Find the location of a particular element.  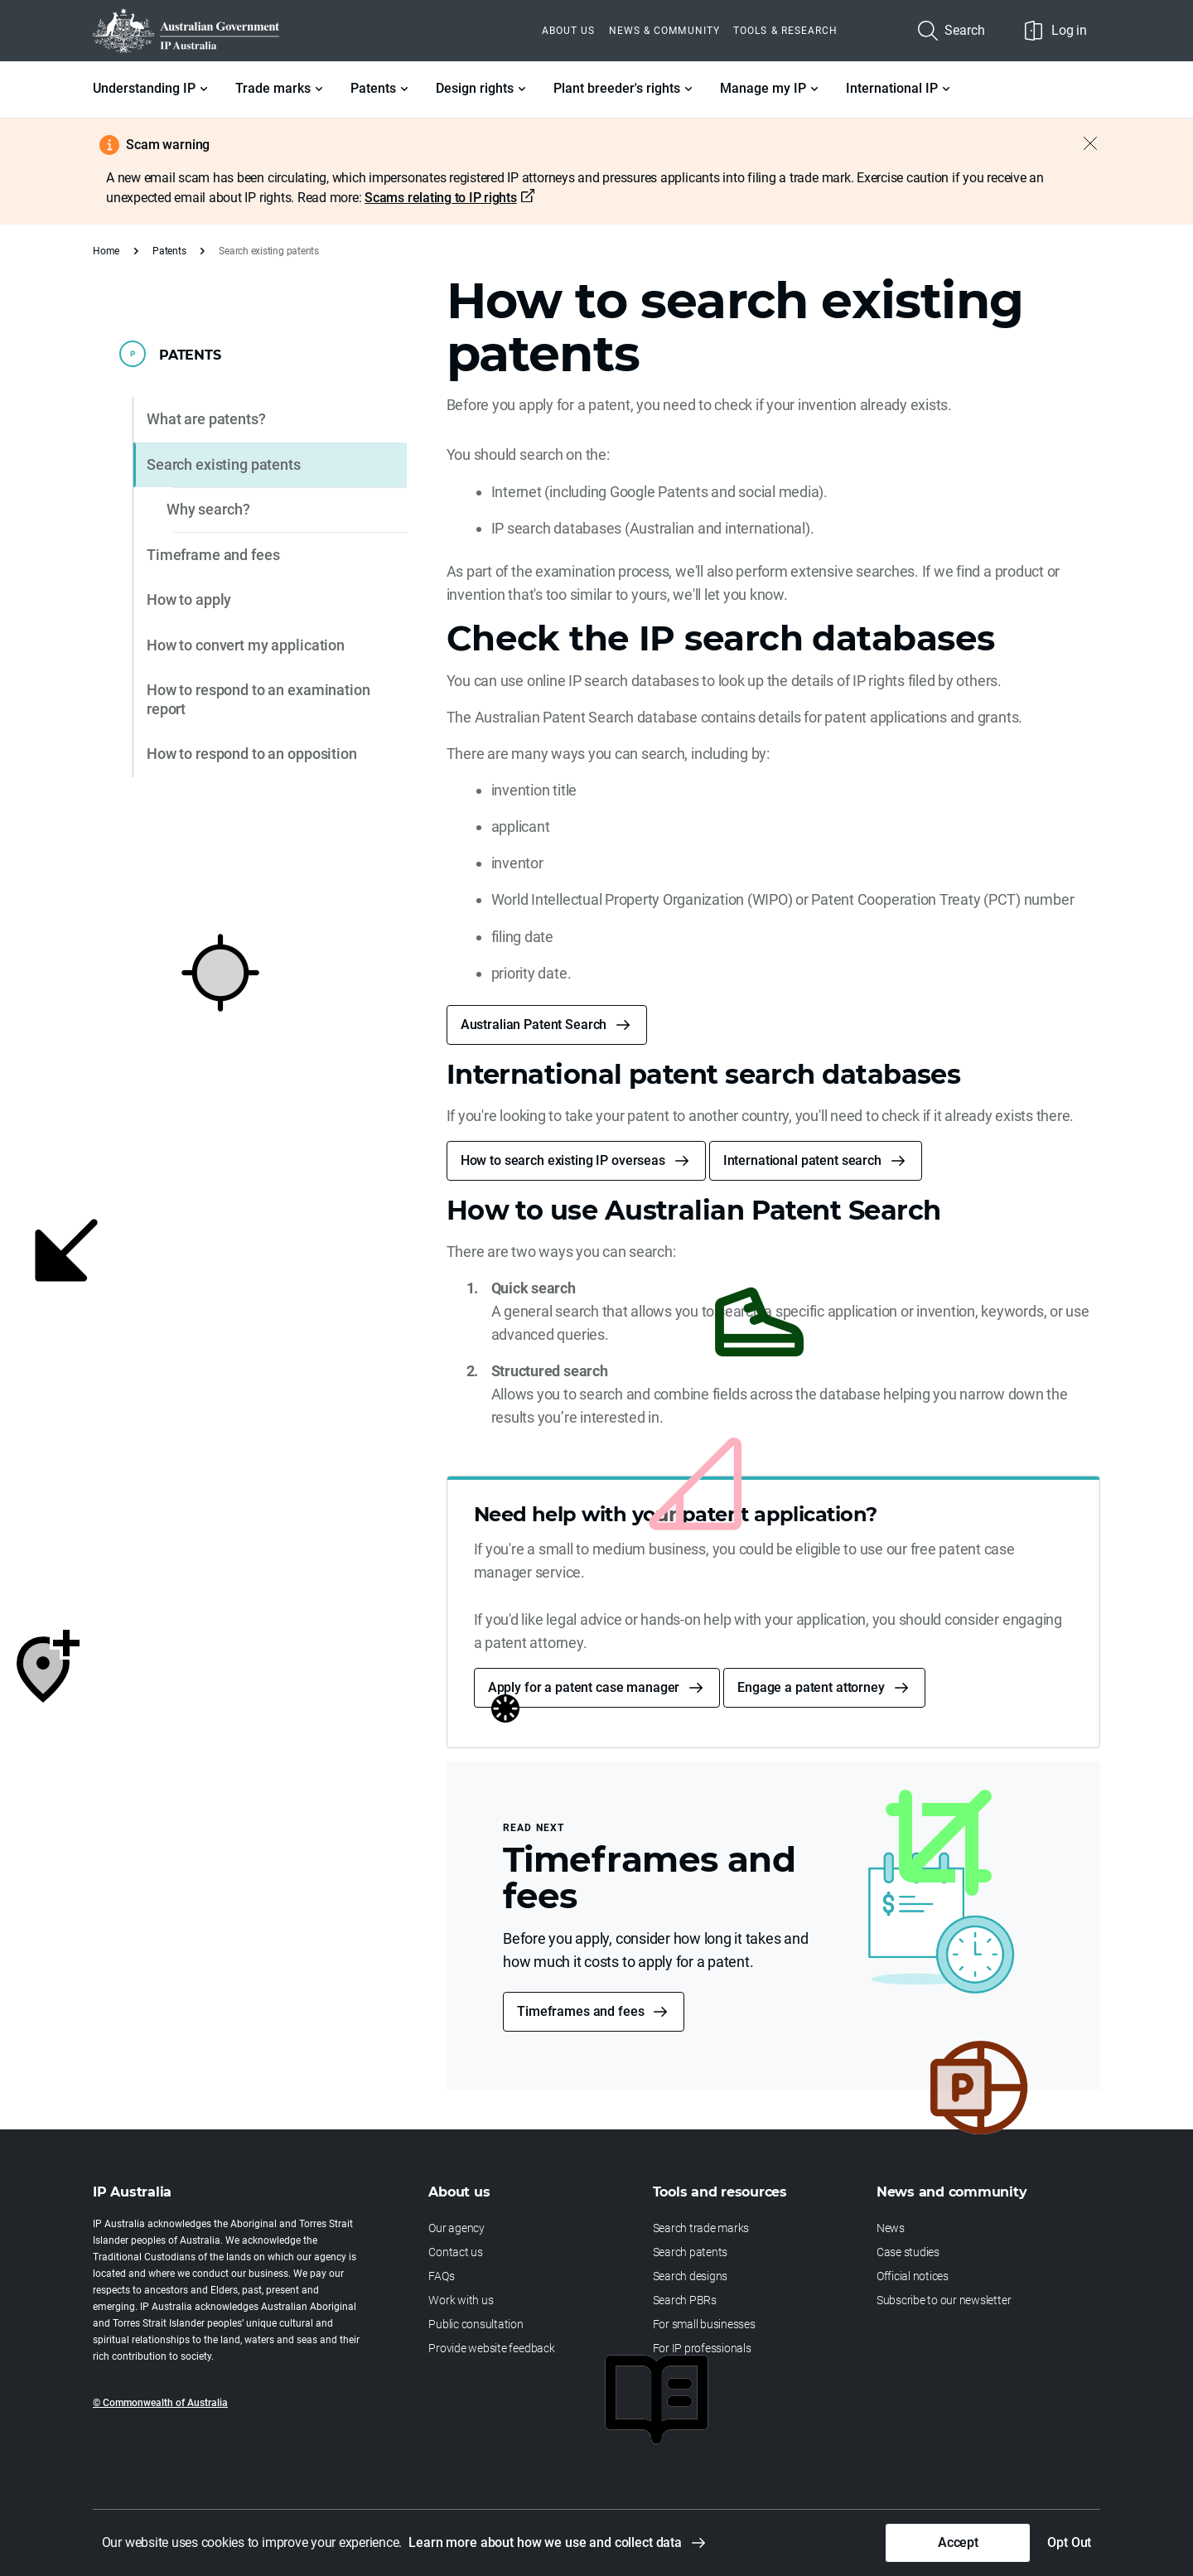

navigate to the bottom-left corner is located at coordinates (66, 1250).